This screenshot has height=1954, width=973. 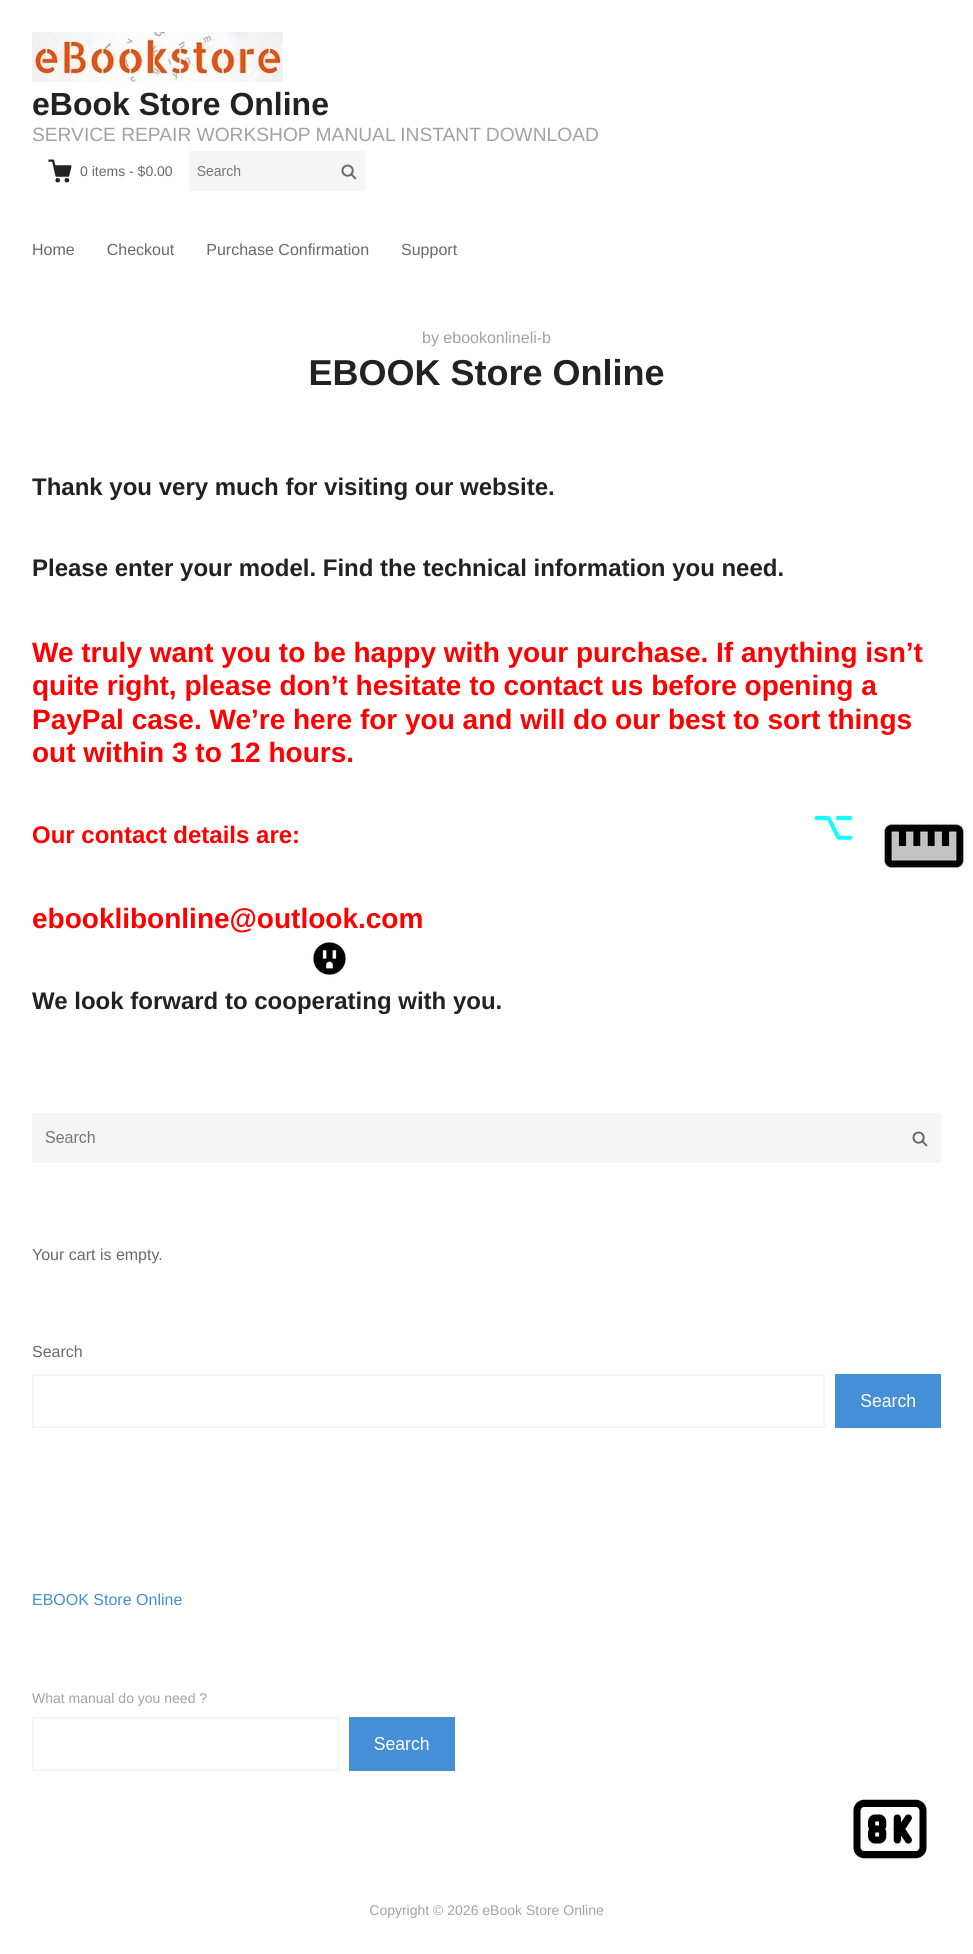 What do you see at coordinates (833, 826) in the screenshot?
I see `keyboard option or alt key symbol` at bounding box center [833, 826].